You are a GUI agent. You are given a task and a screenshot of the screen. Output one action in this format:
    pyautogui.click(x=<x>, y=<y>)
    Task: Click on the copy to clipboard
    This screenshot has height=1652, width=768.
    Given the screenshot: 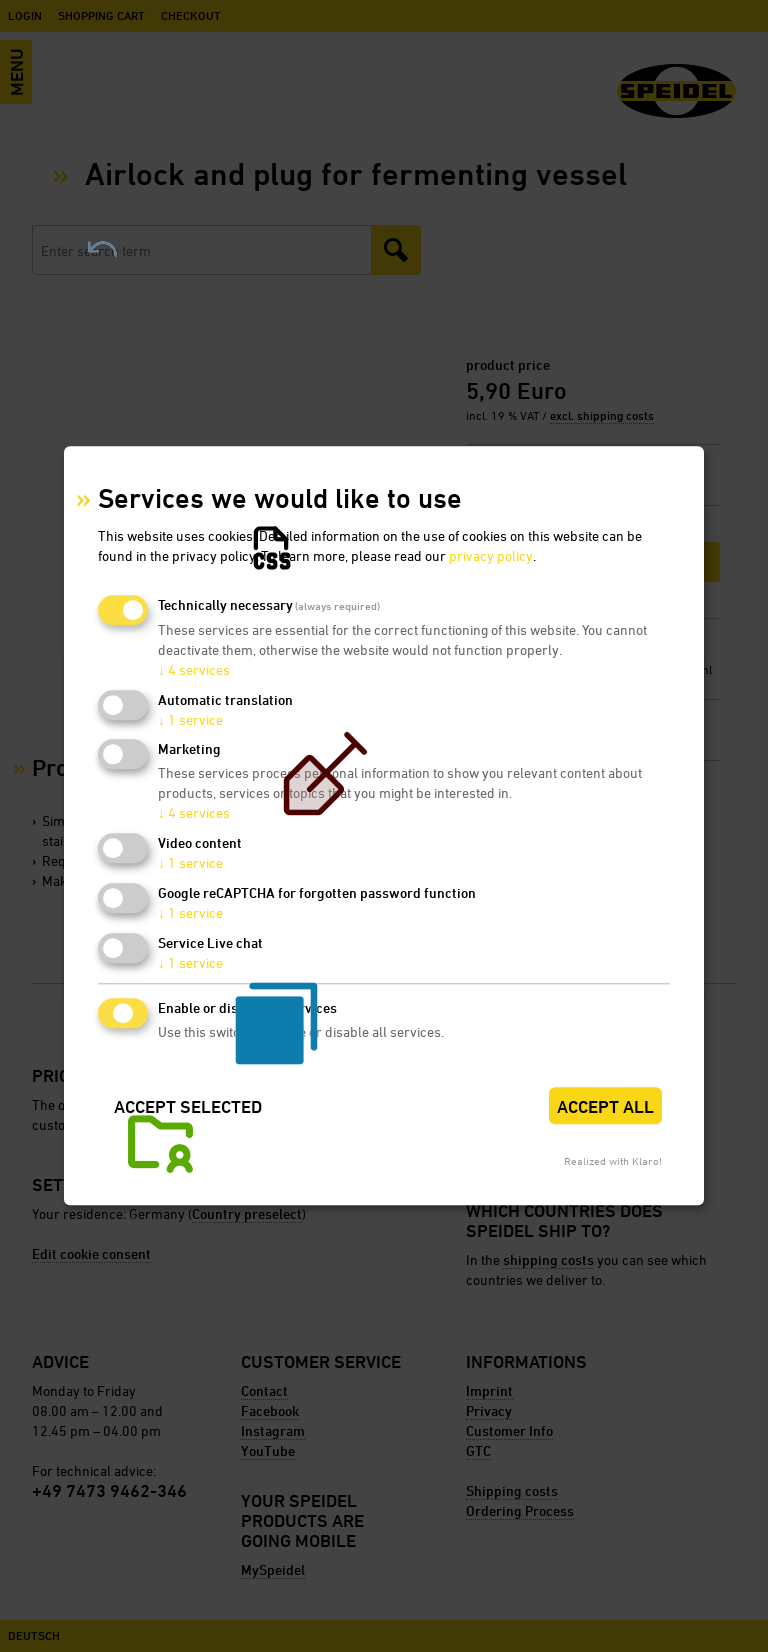 What is the action you would take?
    pyautogui.click(x=276, y=1023)
    